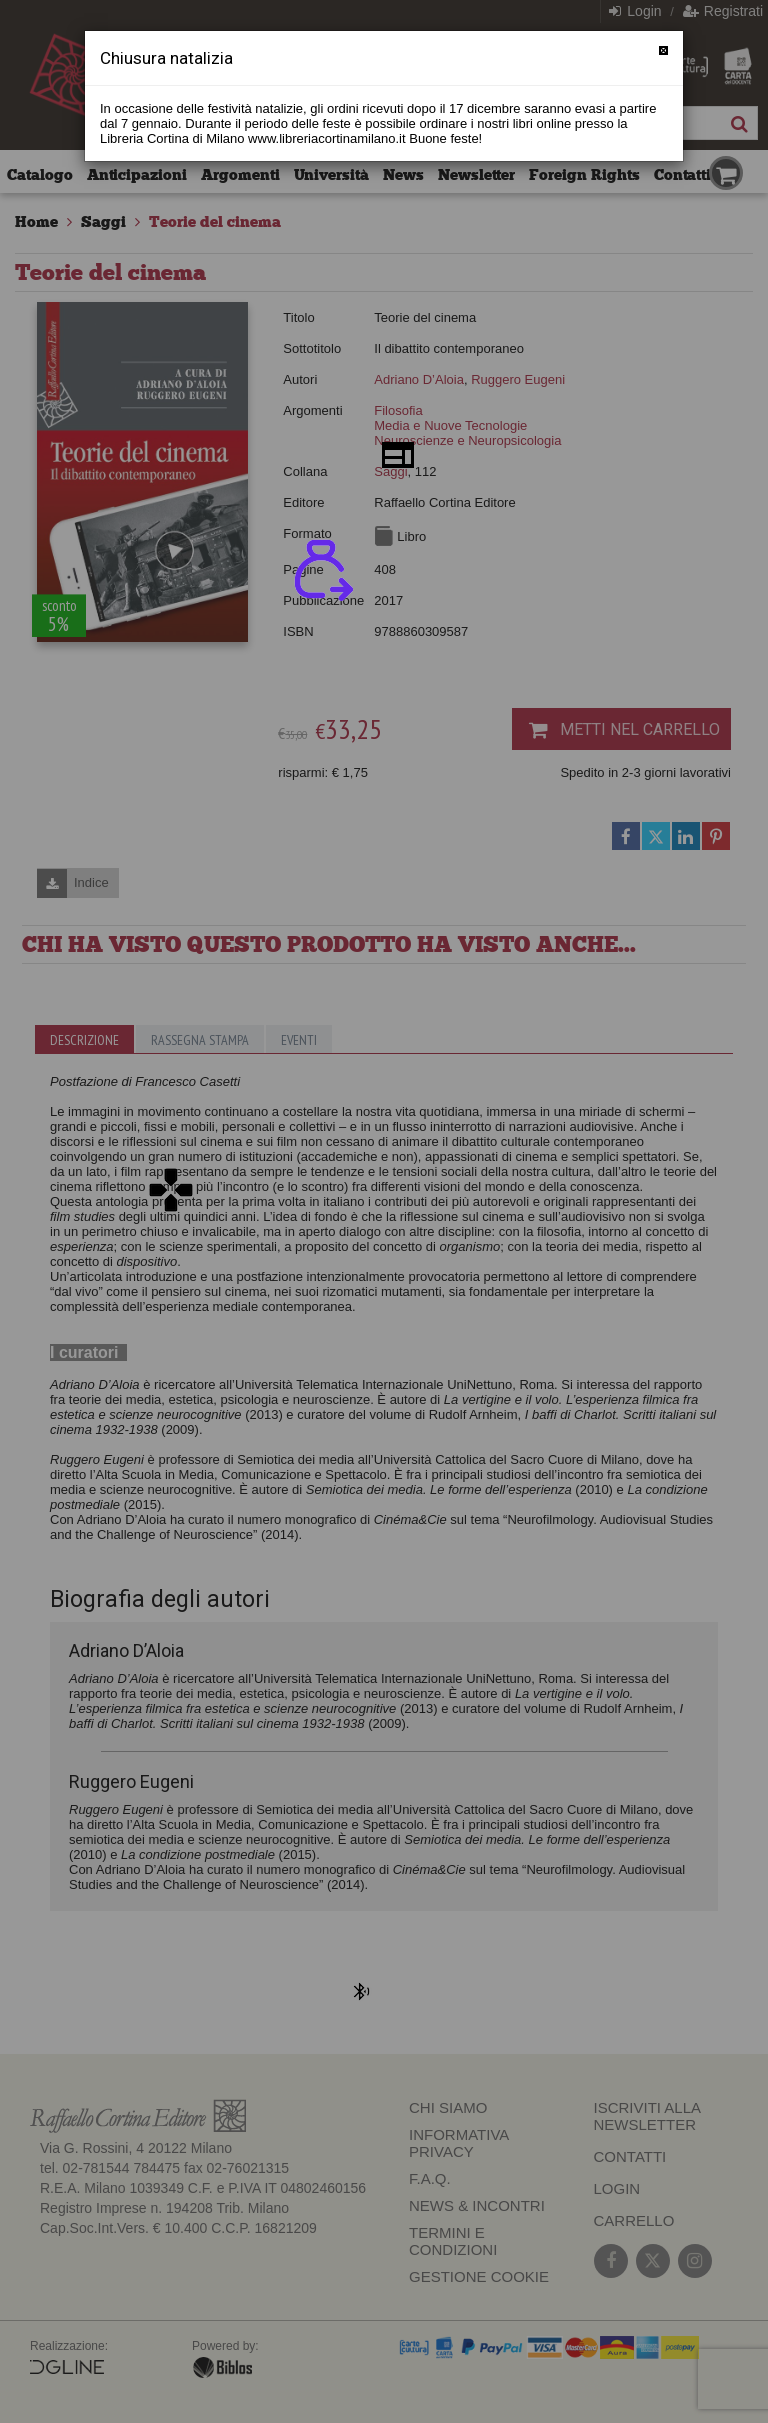 The width and height of the screenshot is (768, 2423). What do you see at coordinates (321, 569) in the screenshot?
I see `transfer funds to another account` at bounding box center [321, 569].